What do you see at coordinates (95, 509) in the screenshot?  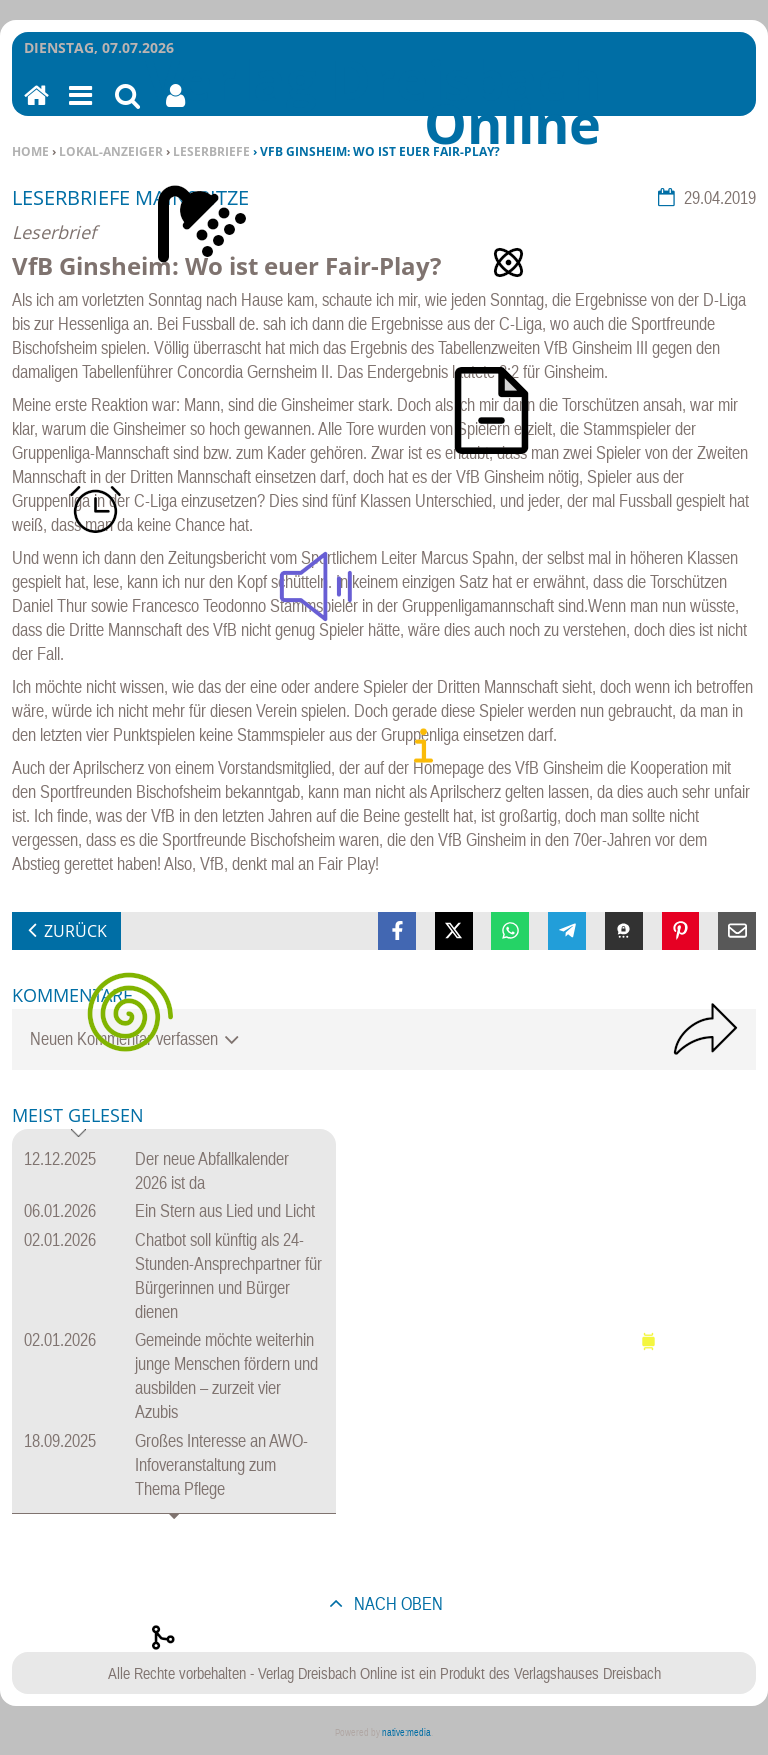 I see `set or manage alarms` at bounding box center [95, 509].